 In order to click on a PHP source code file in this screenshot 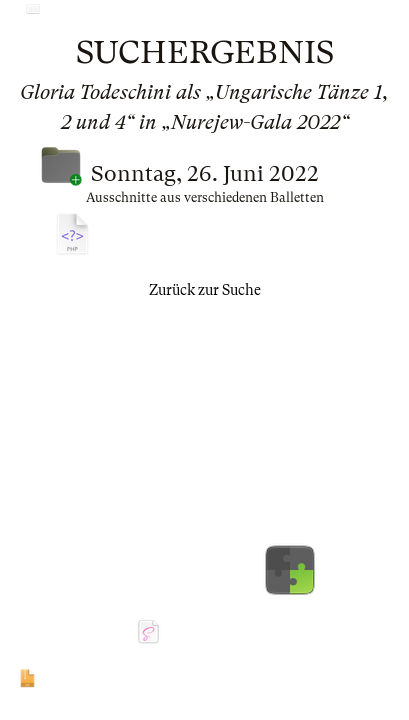, I will do `click(72, 234)`.